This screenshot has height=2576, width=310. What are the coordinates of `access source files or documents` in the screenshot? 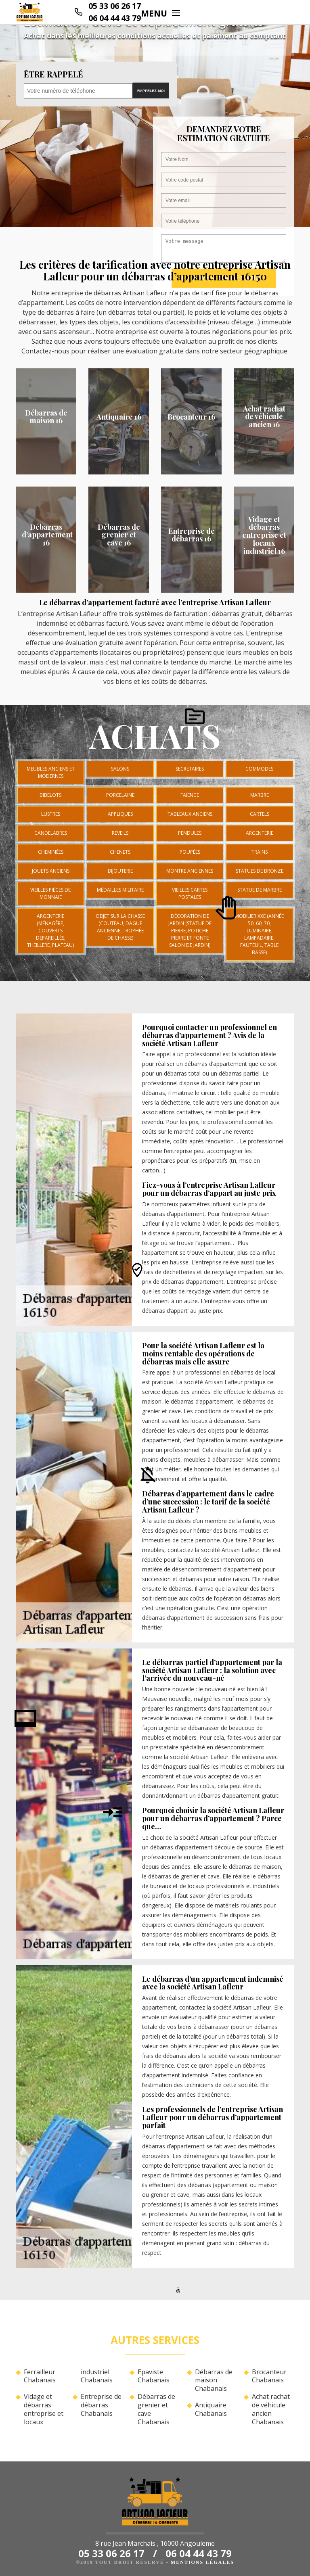 It's located at (195, 716).